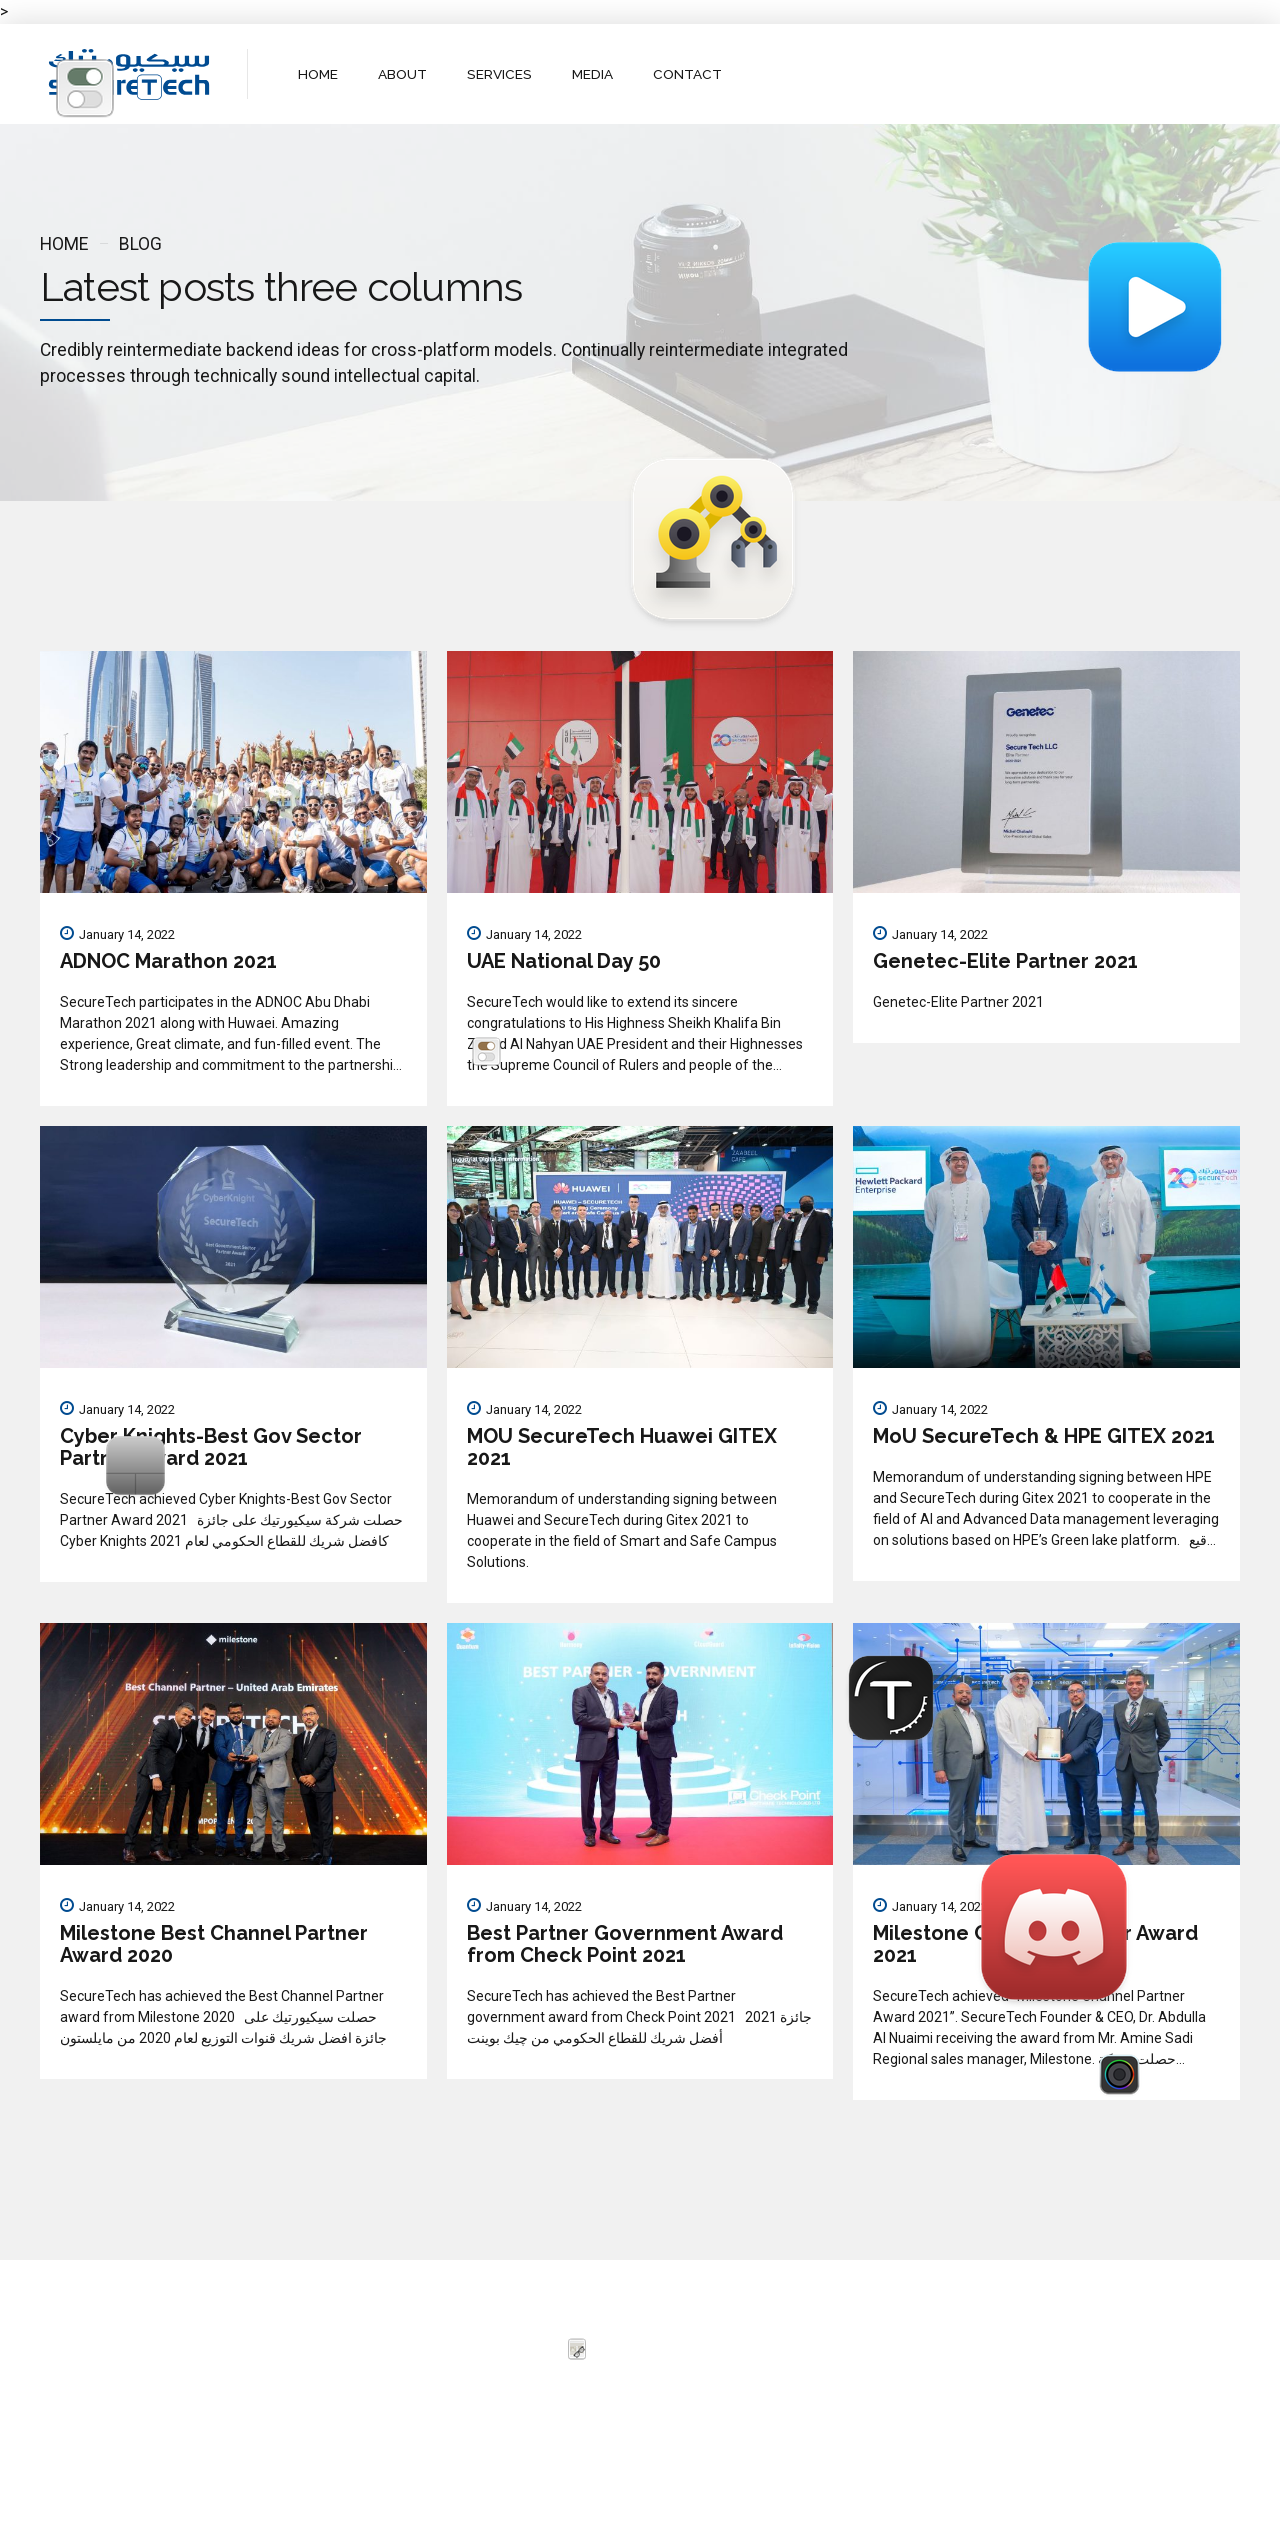  I want to click on open DaVinci Resolve color grading panels, so click(1119, 2074).